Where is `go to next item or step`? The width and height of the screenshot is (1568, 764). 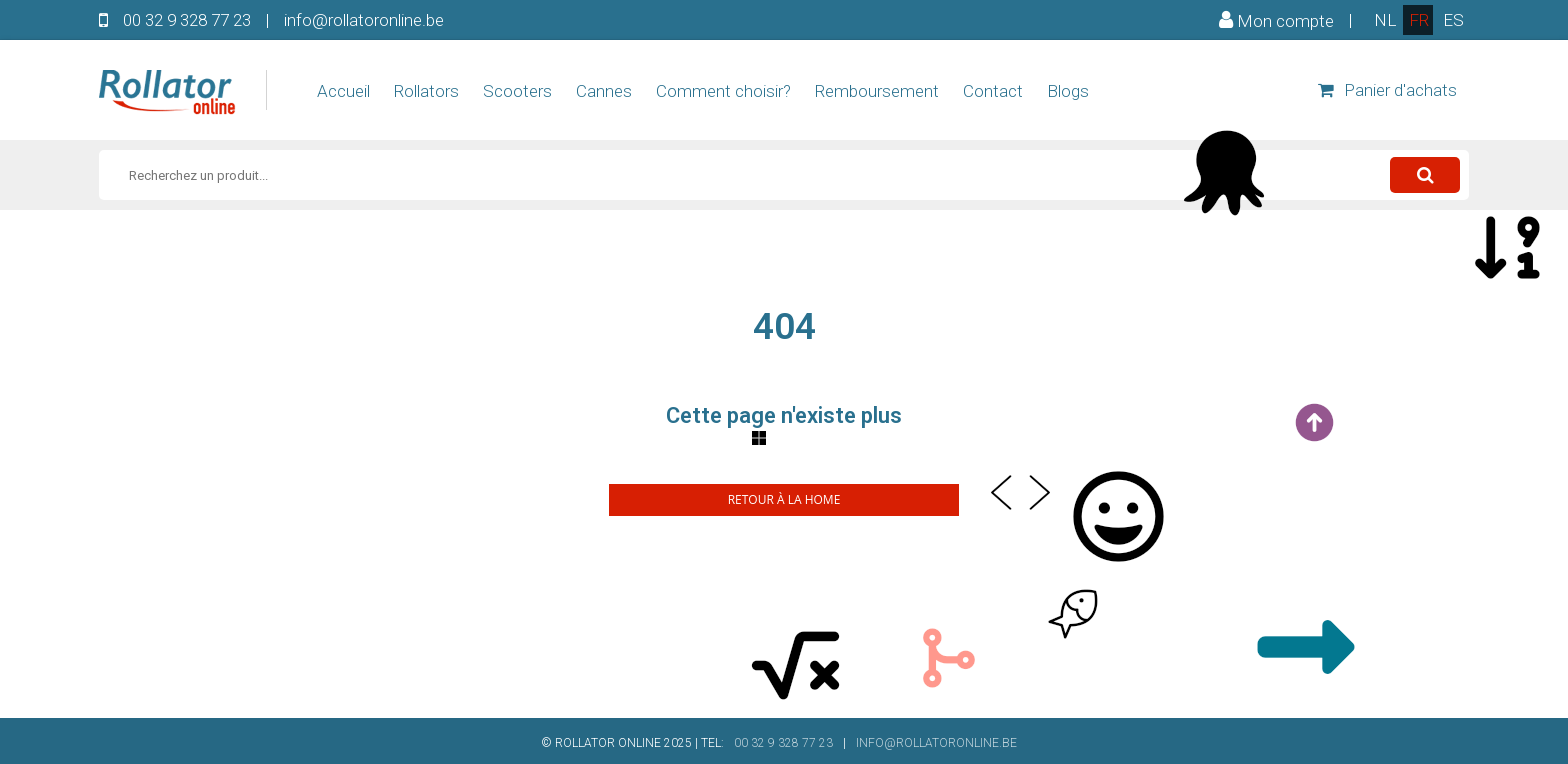 go to next item or step is located at coordinates (1306, 647).